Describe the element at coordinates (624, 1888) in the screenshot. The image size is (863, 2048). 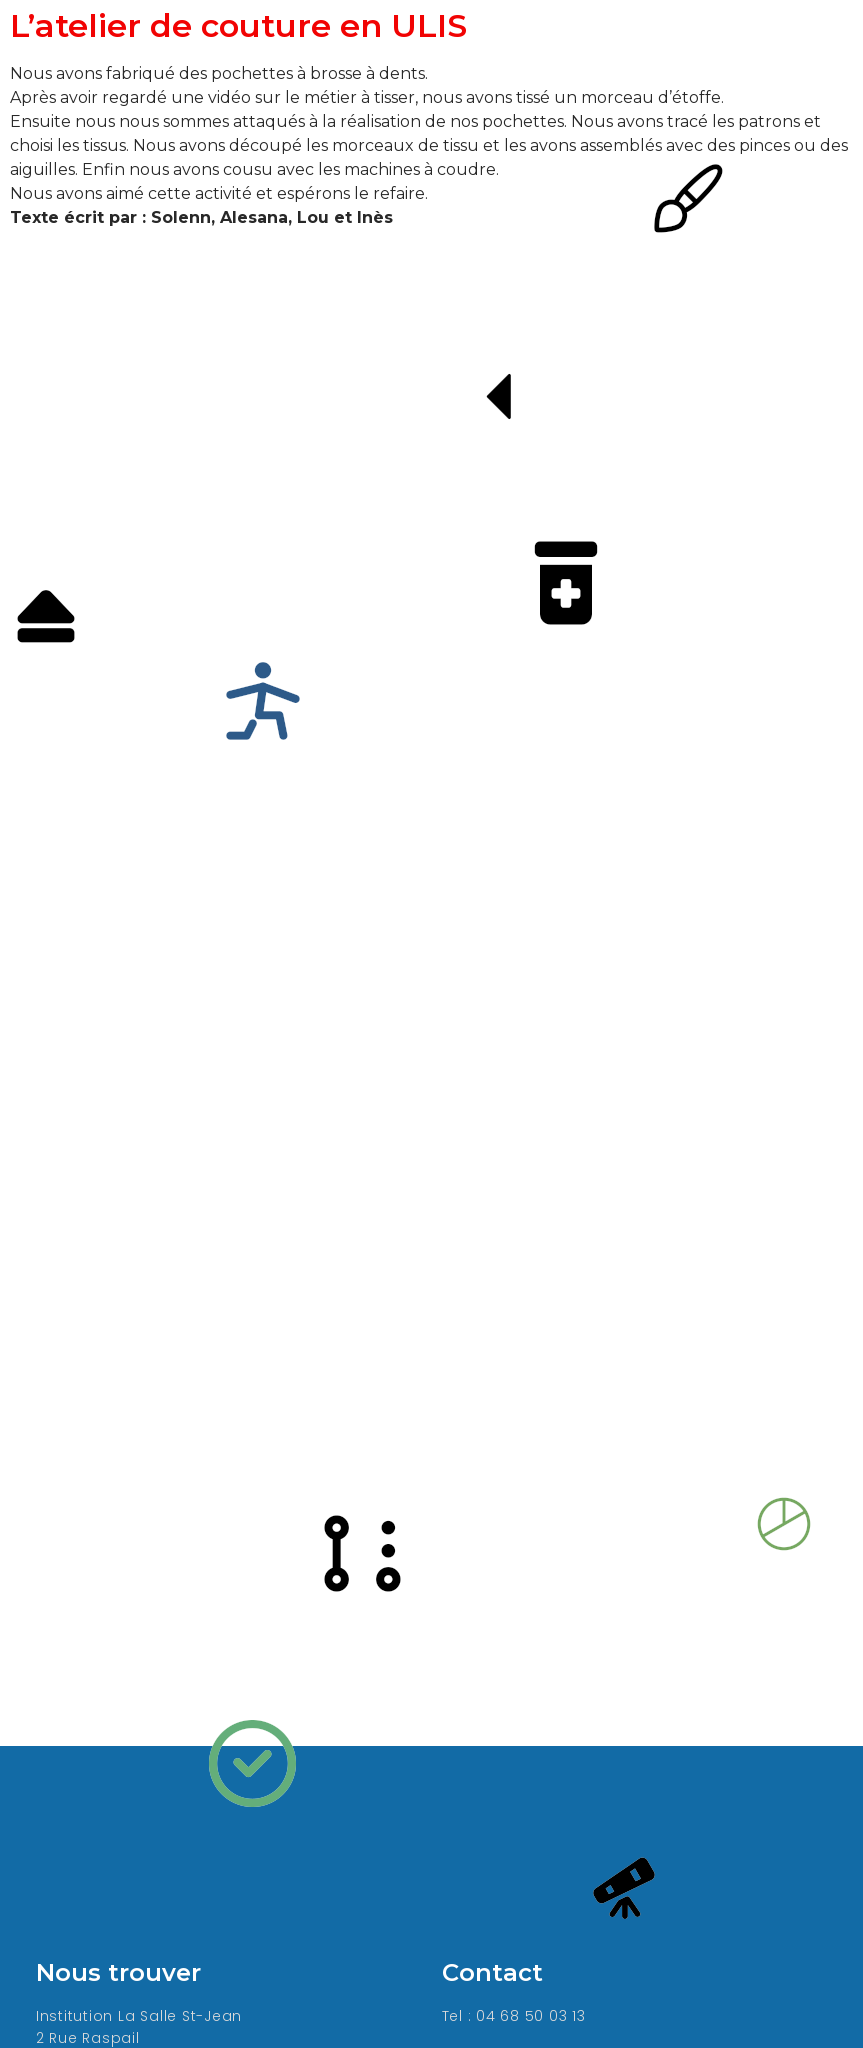
I see `explore or discover new content` at that location.